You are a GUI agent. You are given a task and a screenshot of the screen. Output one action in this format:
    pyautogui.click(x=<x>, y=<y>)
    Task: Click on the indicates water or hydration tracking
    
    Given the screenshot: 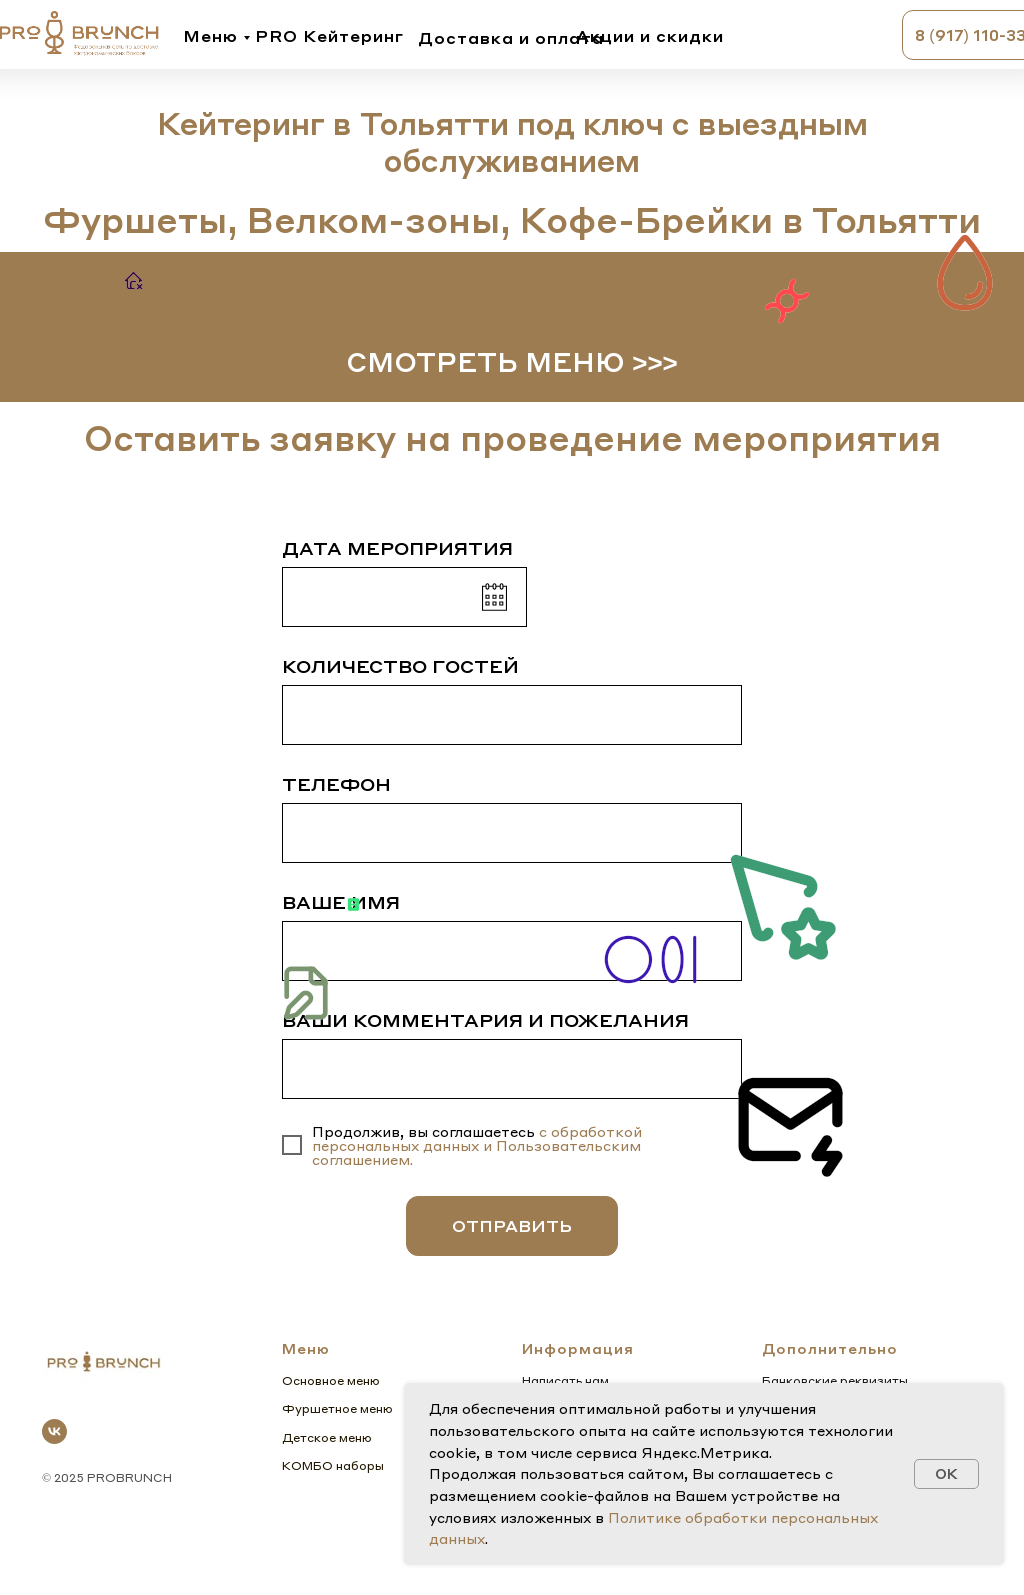 What is the action you would take?
    pyautogui.click(x=965, y=272)
    